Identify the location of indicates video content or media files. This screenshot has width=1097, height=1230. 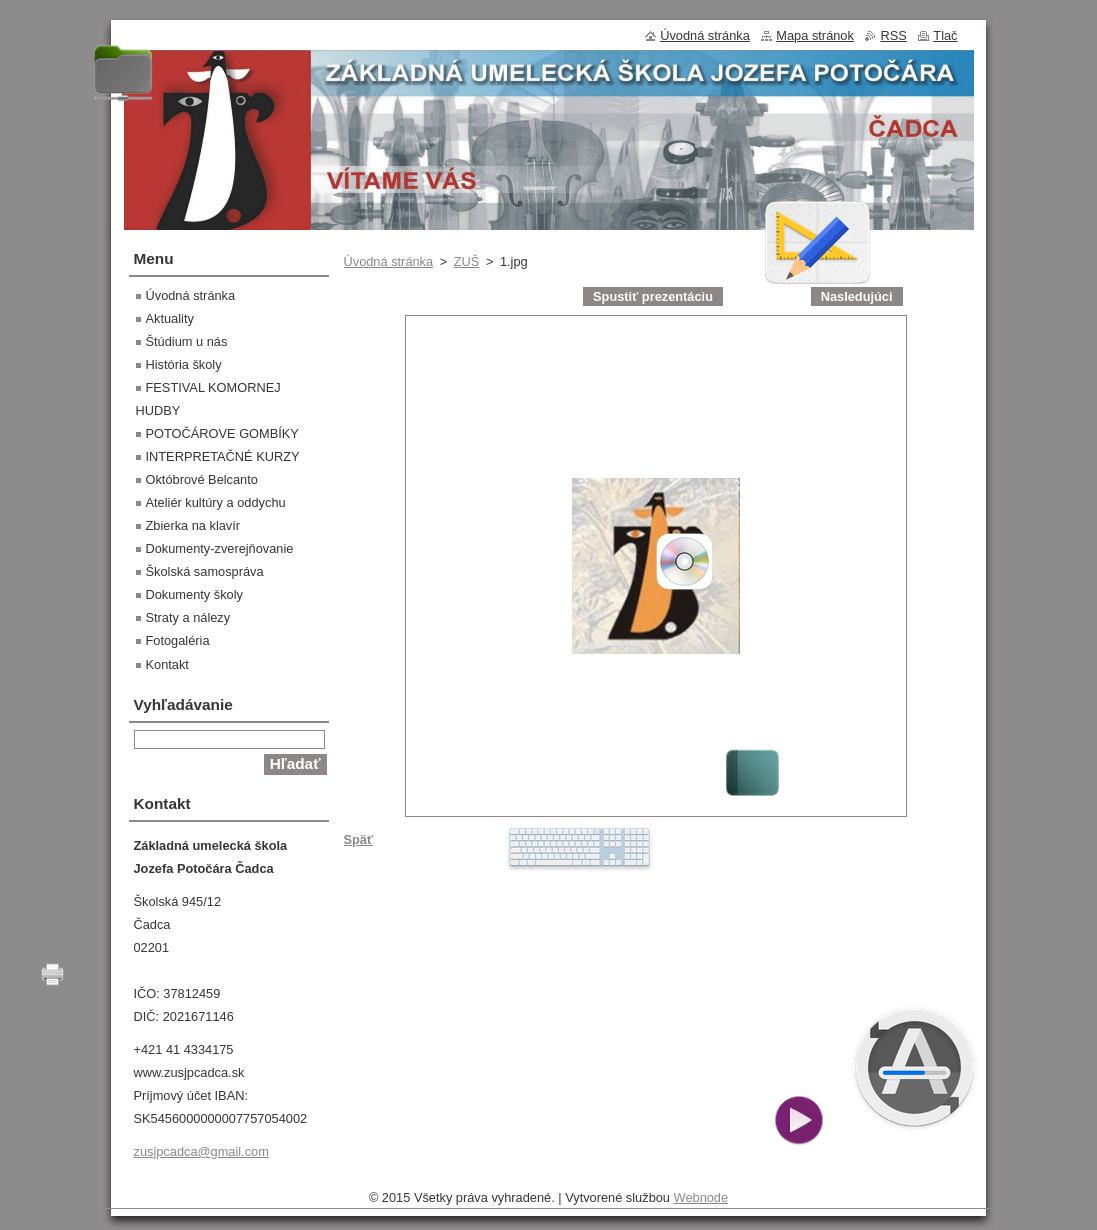
(799, 1120).